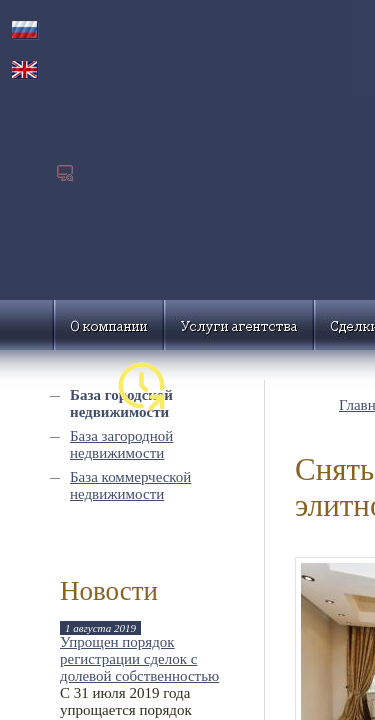 This screenshot has height=720, width=375. Describe the element at coordinates (65, 173) in the screenshot. I see `search for connected devices on your network` at that location.